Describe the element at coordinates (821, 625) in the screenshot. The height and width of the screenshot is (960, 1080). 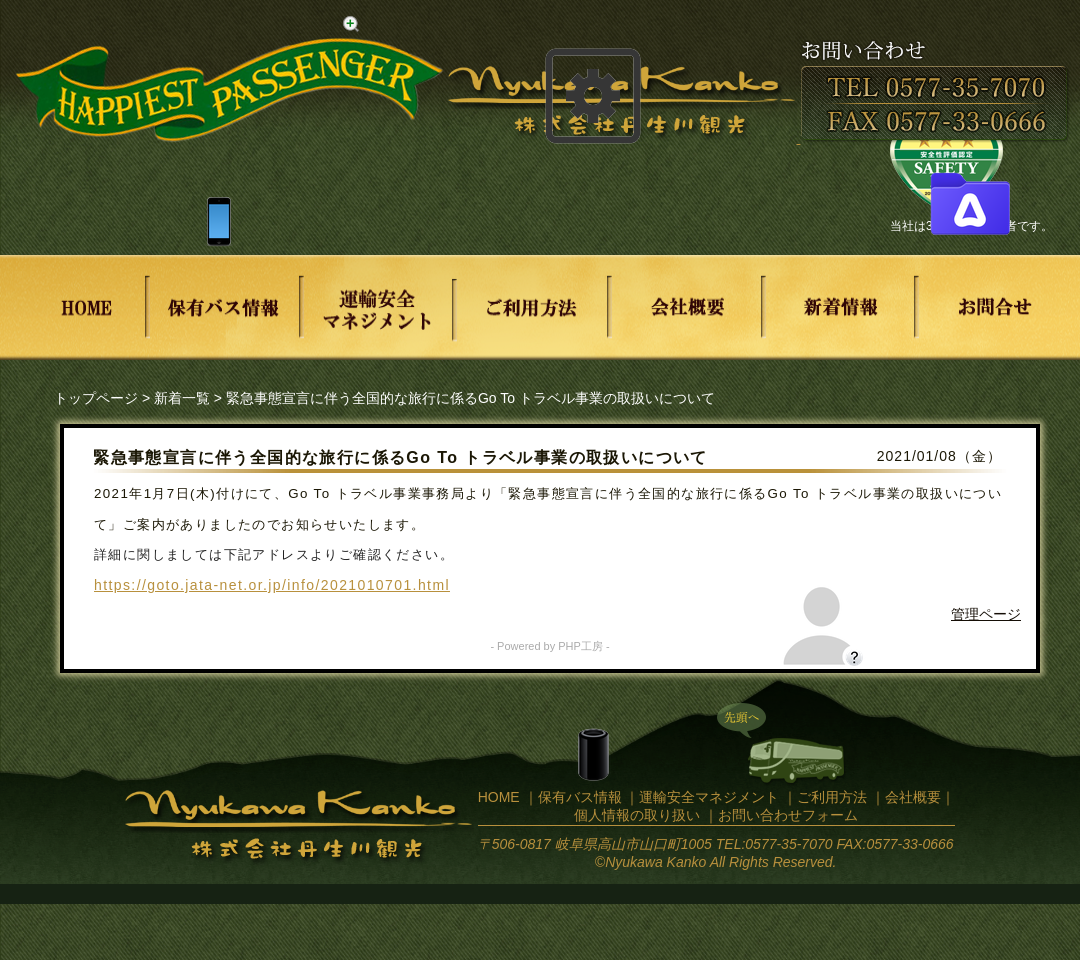
I see `unknown or unidentified user account` at that location.